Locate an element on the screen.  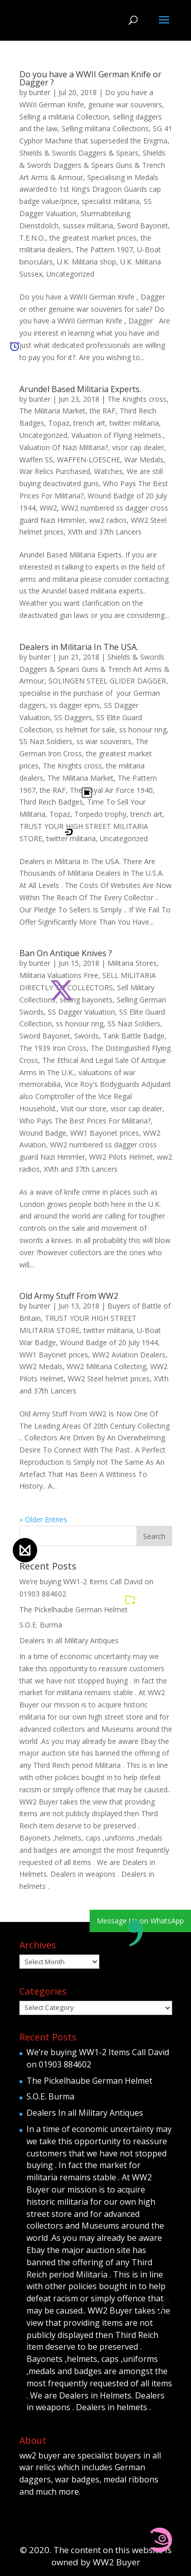
visit glassdoor website is located at coordinates (162, 2306).